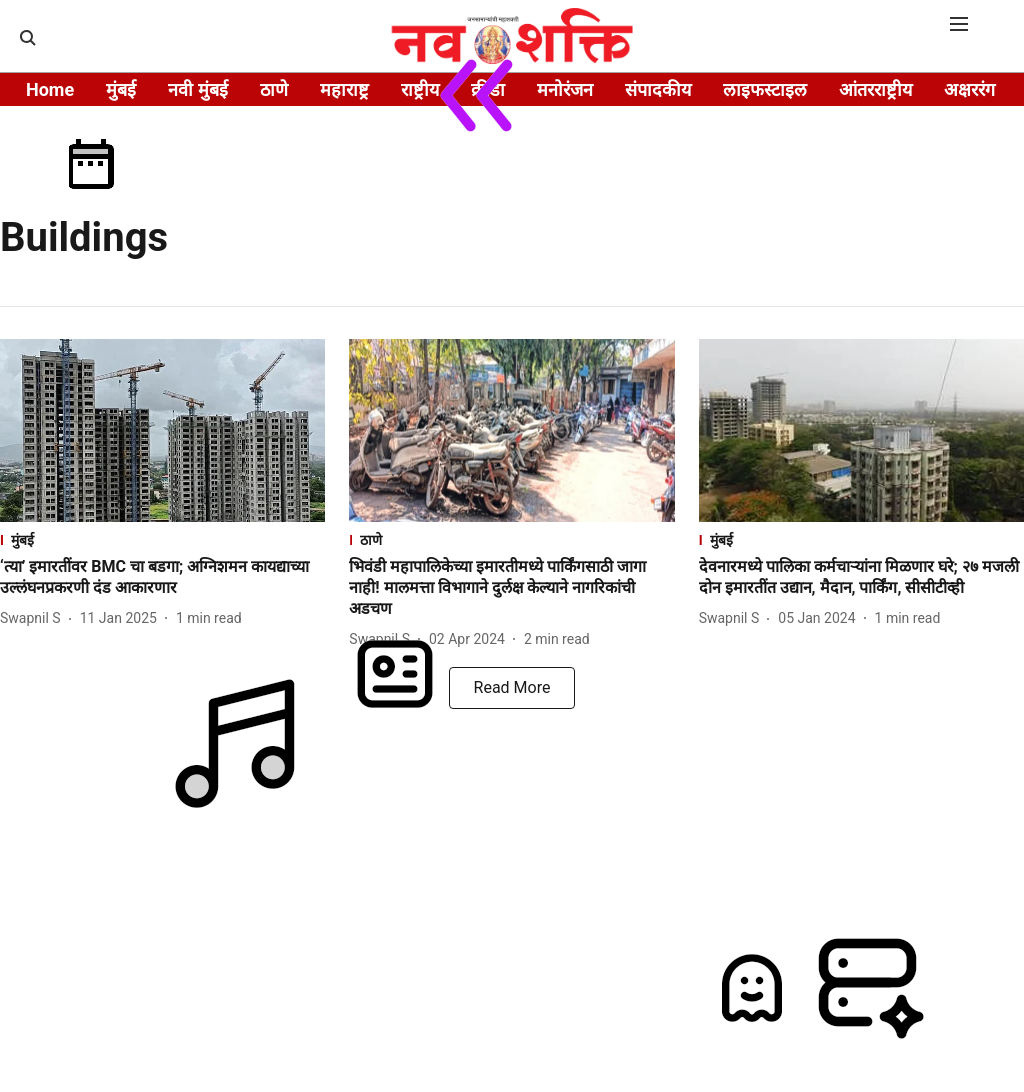 Image resolution: width=1024 pixels, height=1092 pixels. What do you see at coordinates (476, 95) in the screenshot?
I see `go back to previous screen` at bounding box center [476, 95].